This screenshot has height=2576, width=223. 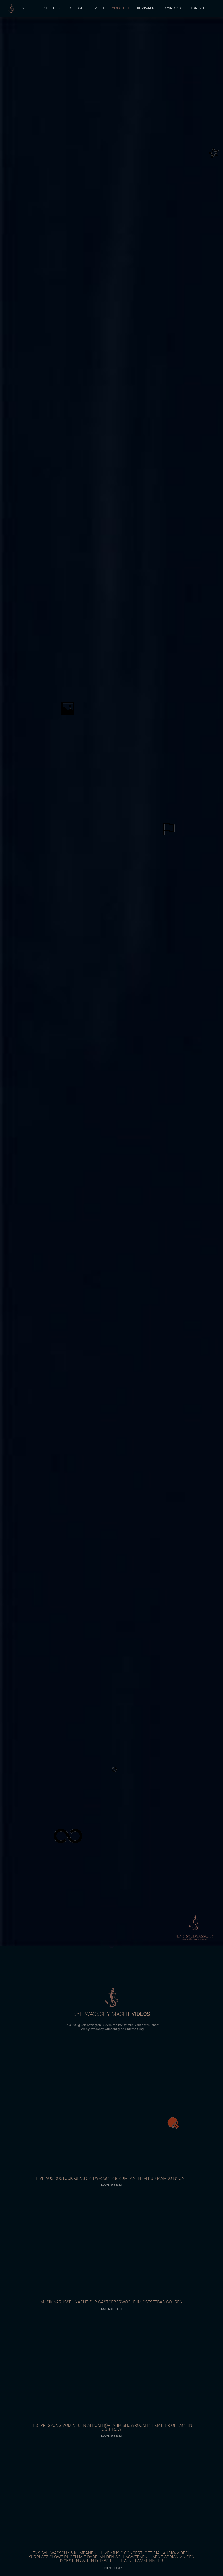 What do you see at coordinates (214, 153) in the screenshot?
I see `apache spark logo` at bounding box center [214, 153].